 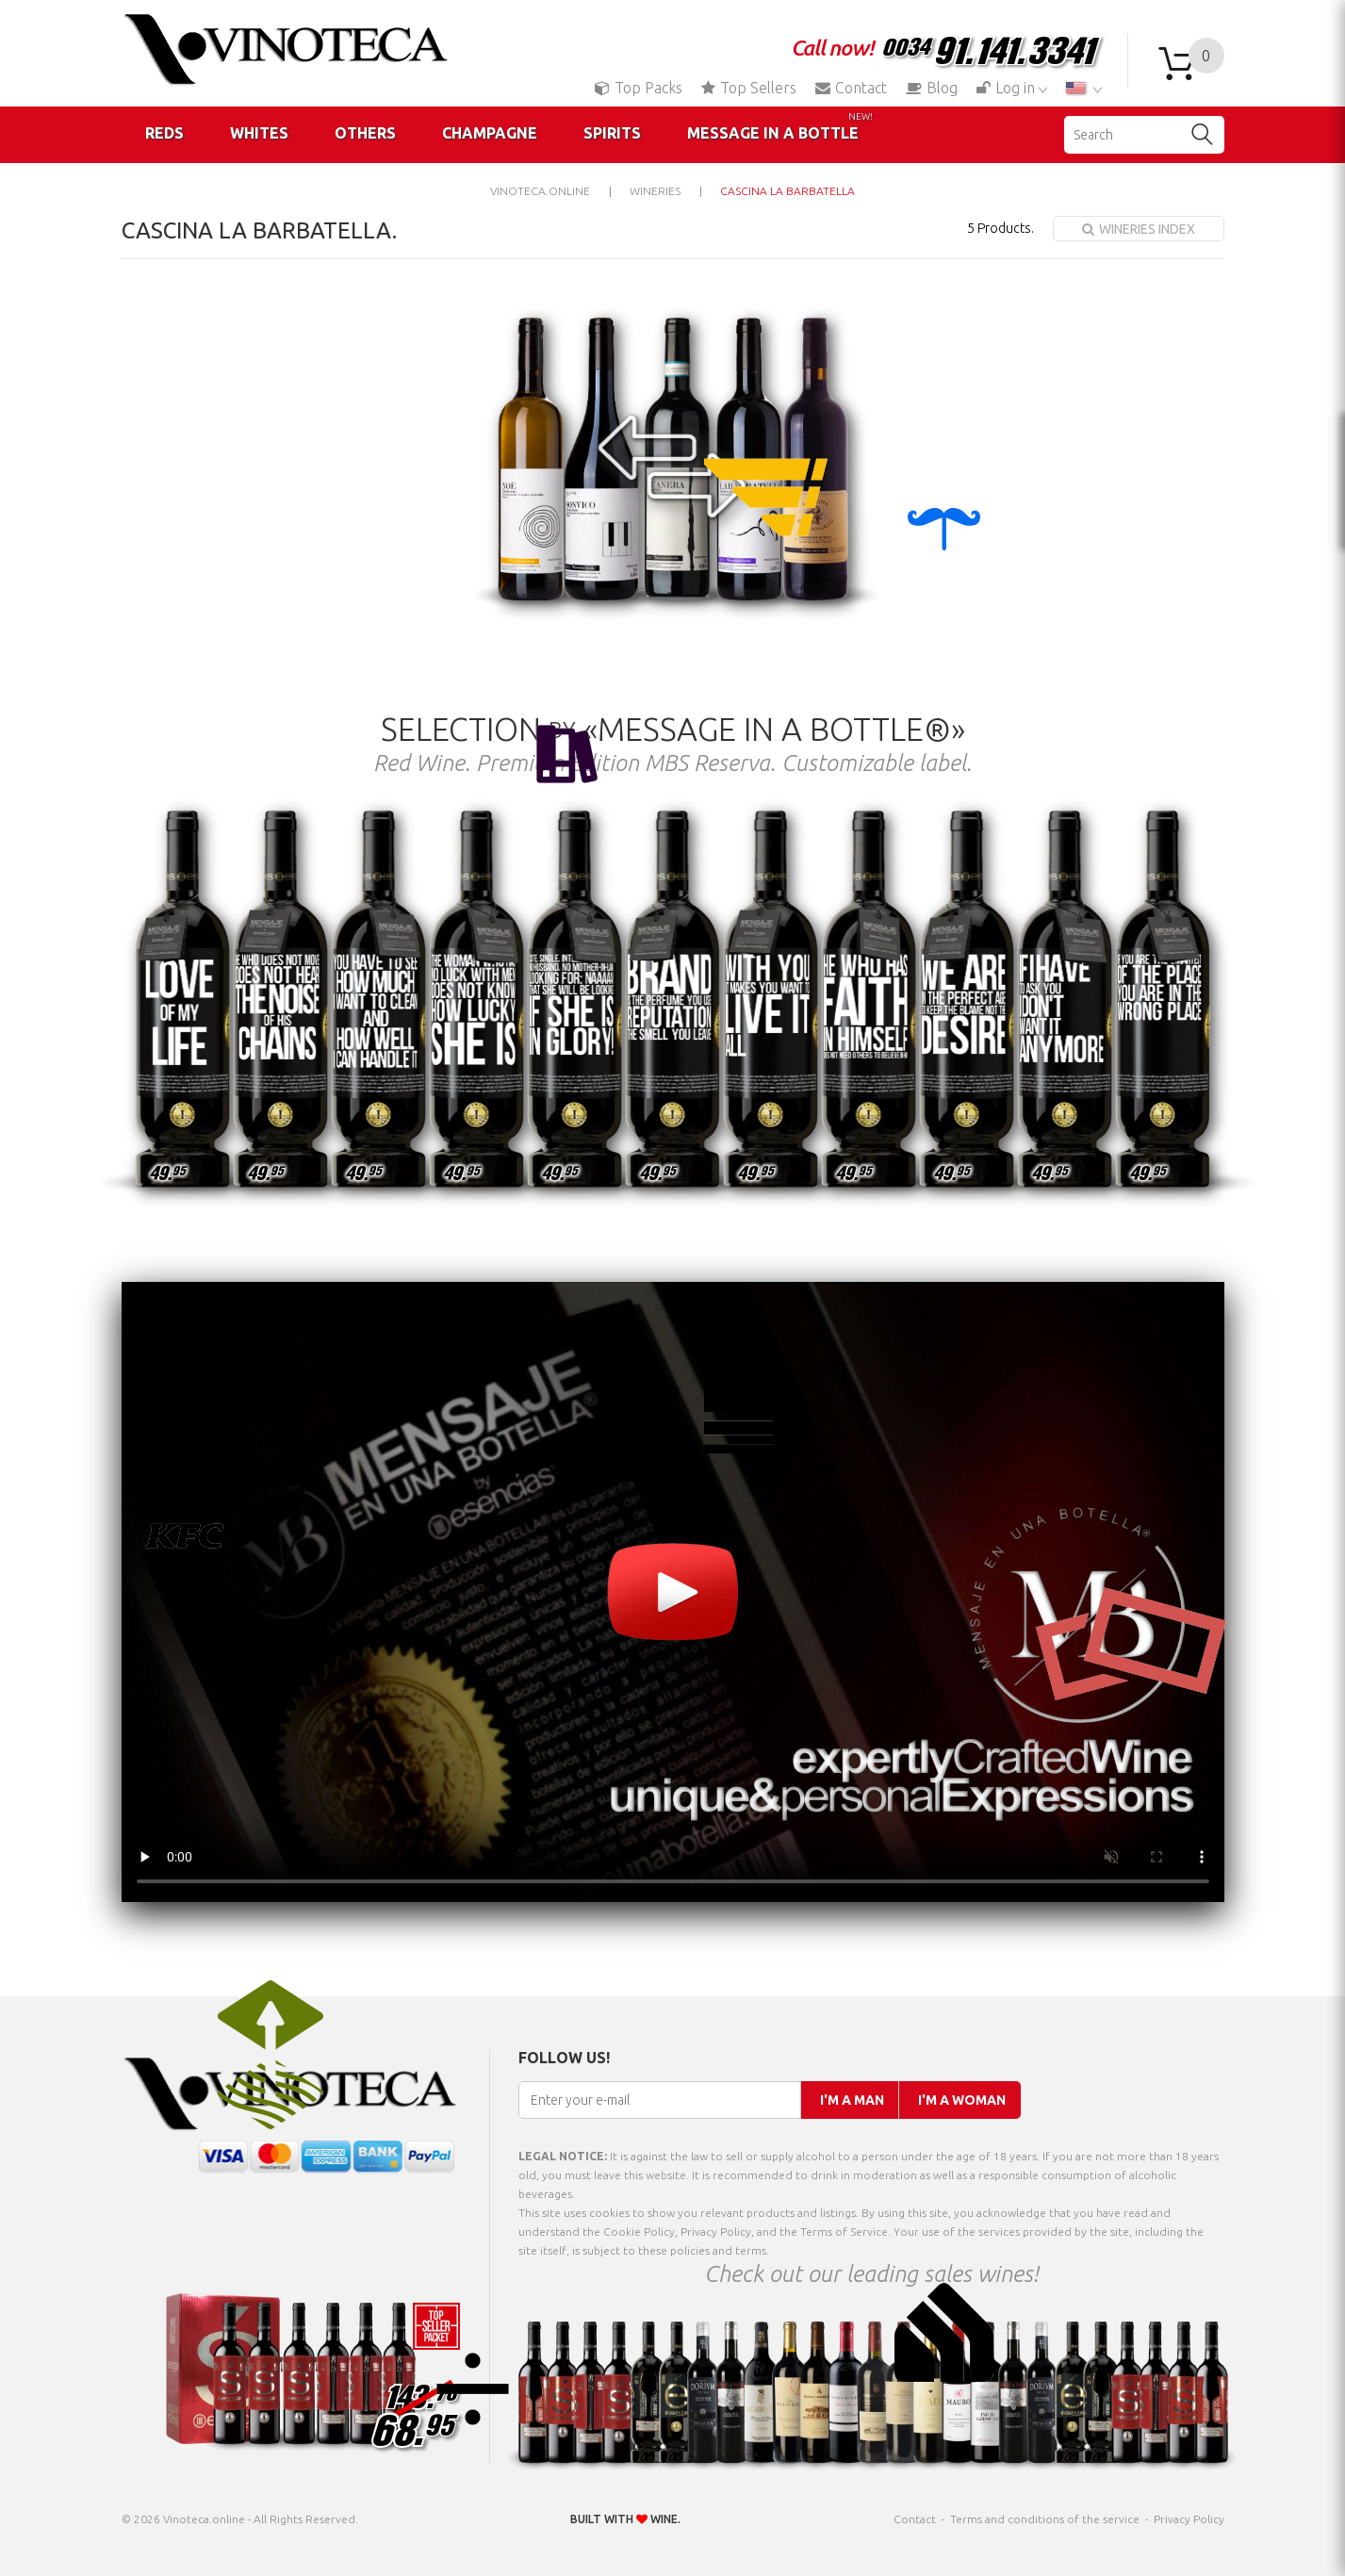 I want to click on handlebars.js templating library logo, so click(x=943, y=529).